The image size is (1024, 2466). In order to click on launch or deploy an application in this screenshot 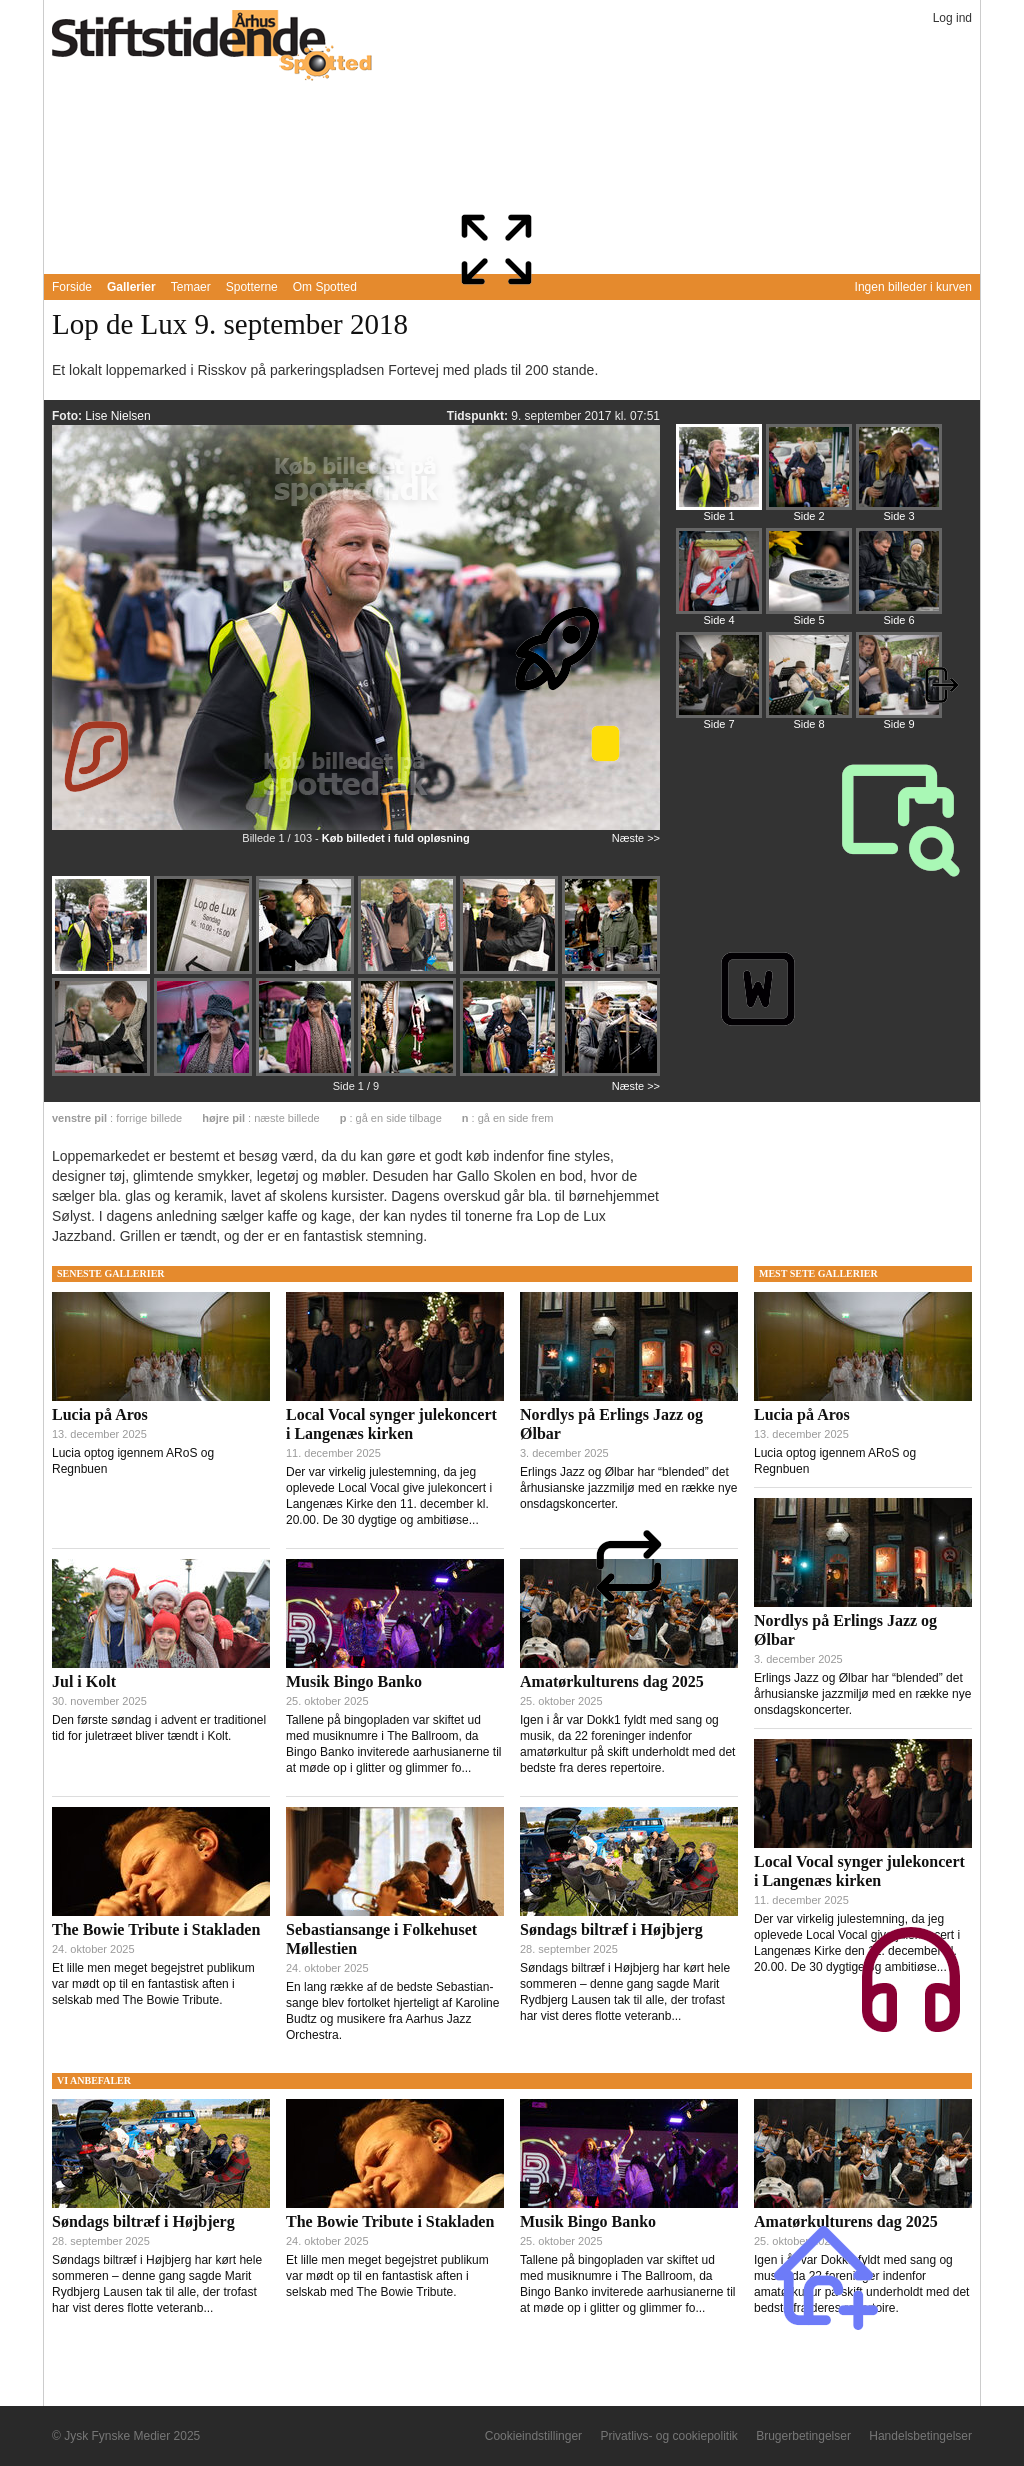, I will do `click(557, 648)`.